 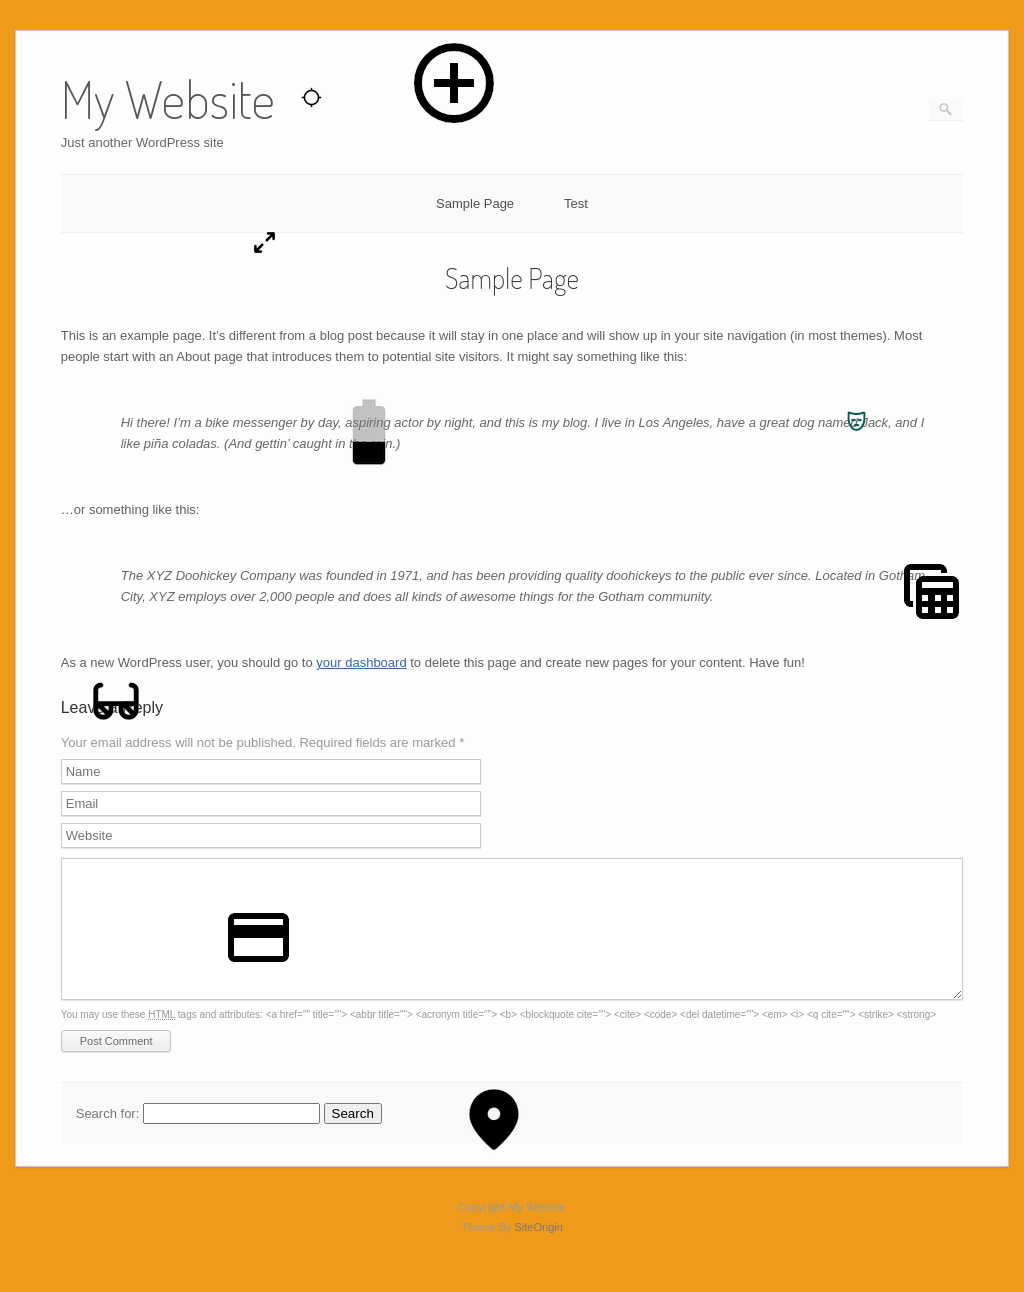 What do you see at coordinates (931, 591) in the screenshot?
I see `switch to table or grid view` at bounding box center [931, 591].